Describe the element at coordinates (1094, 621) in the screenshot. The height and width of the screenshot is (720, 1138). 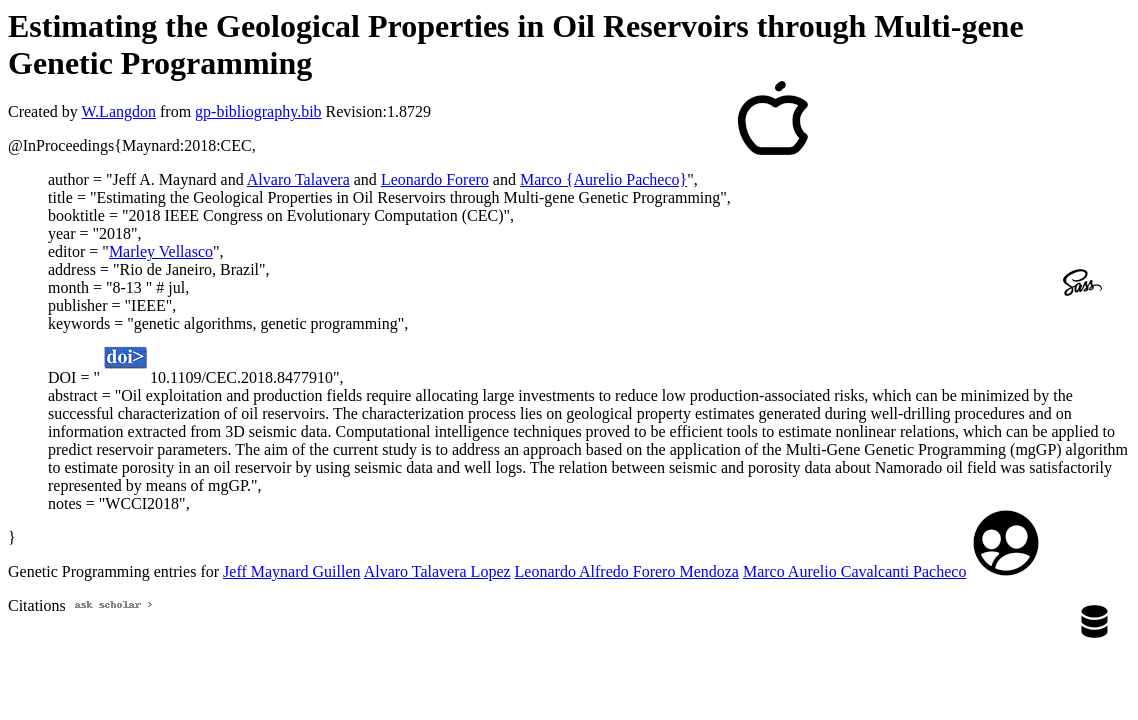
I see `access server settings or configuration` at that location.